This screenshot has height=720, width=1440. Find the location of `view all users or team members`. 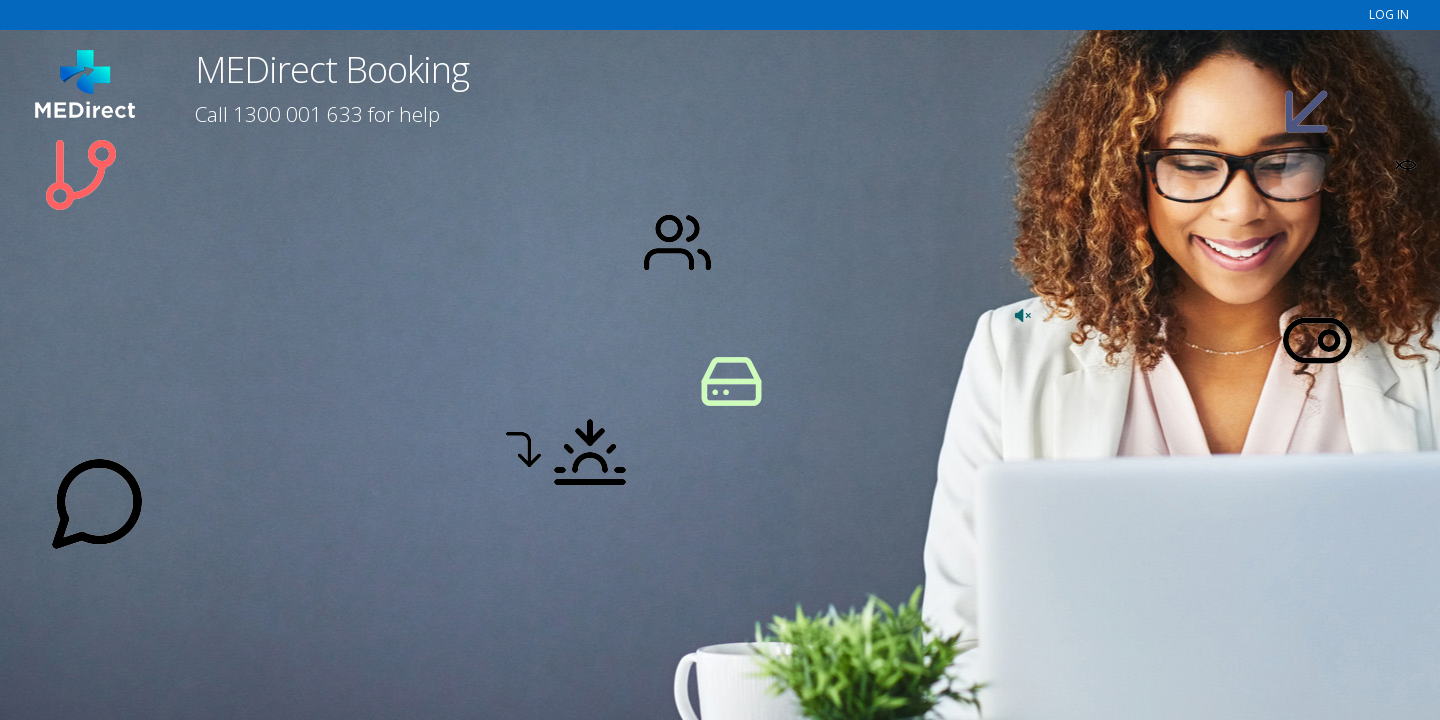

view all users or team members is located at coordinates (677, 242).